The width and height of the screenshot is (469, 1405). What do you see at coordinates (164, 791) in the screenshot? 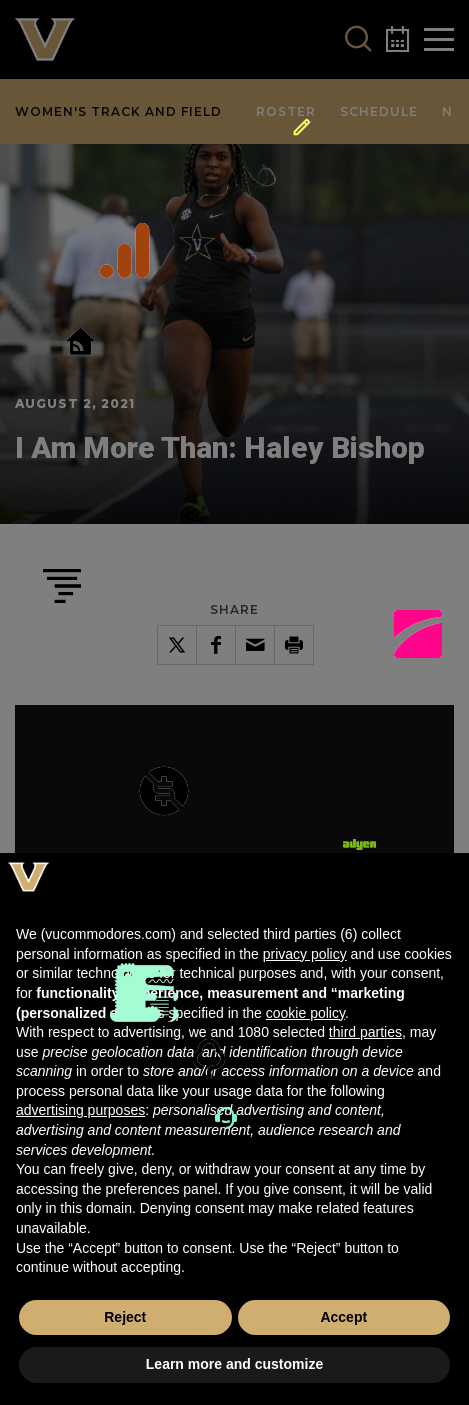
I see `indicates non-commercial creative commons license` at bounding box center [164, 791].